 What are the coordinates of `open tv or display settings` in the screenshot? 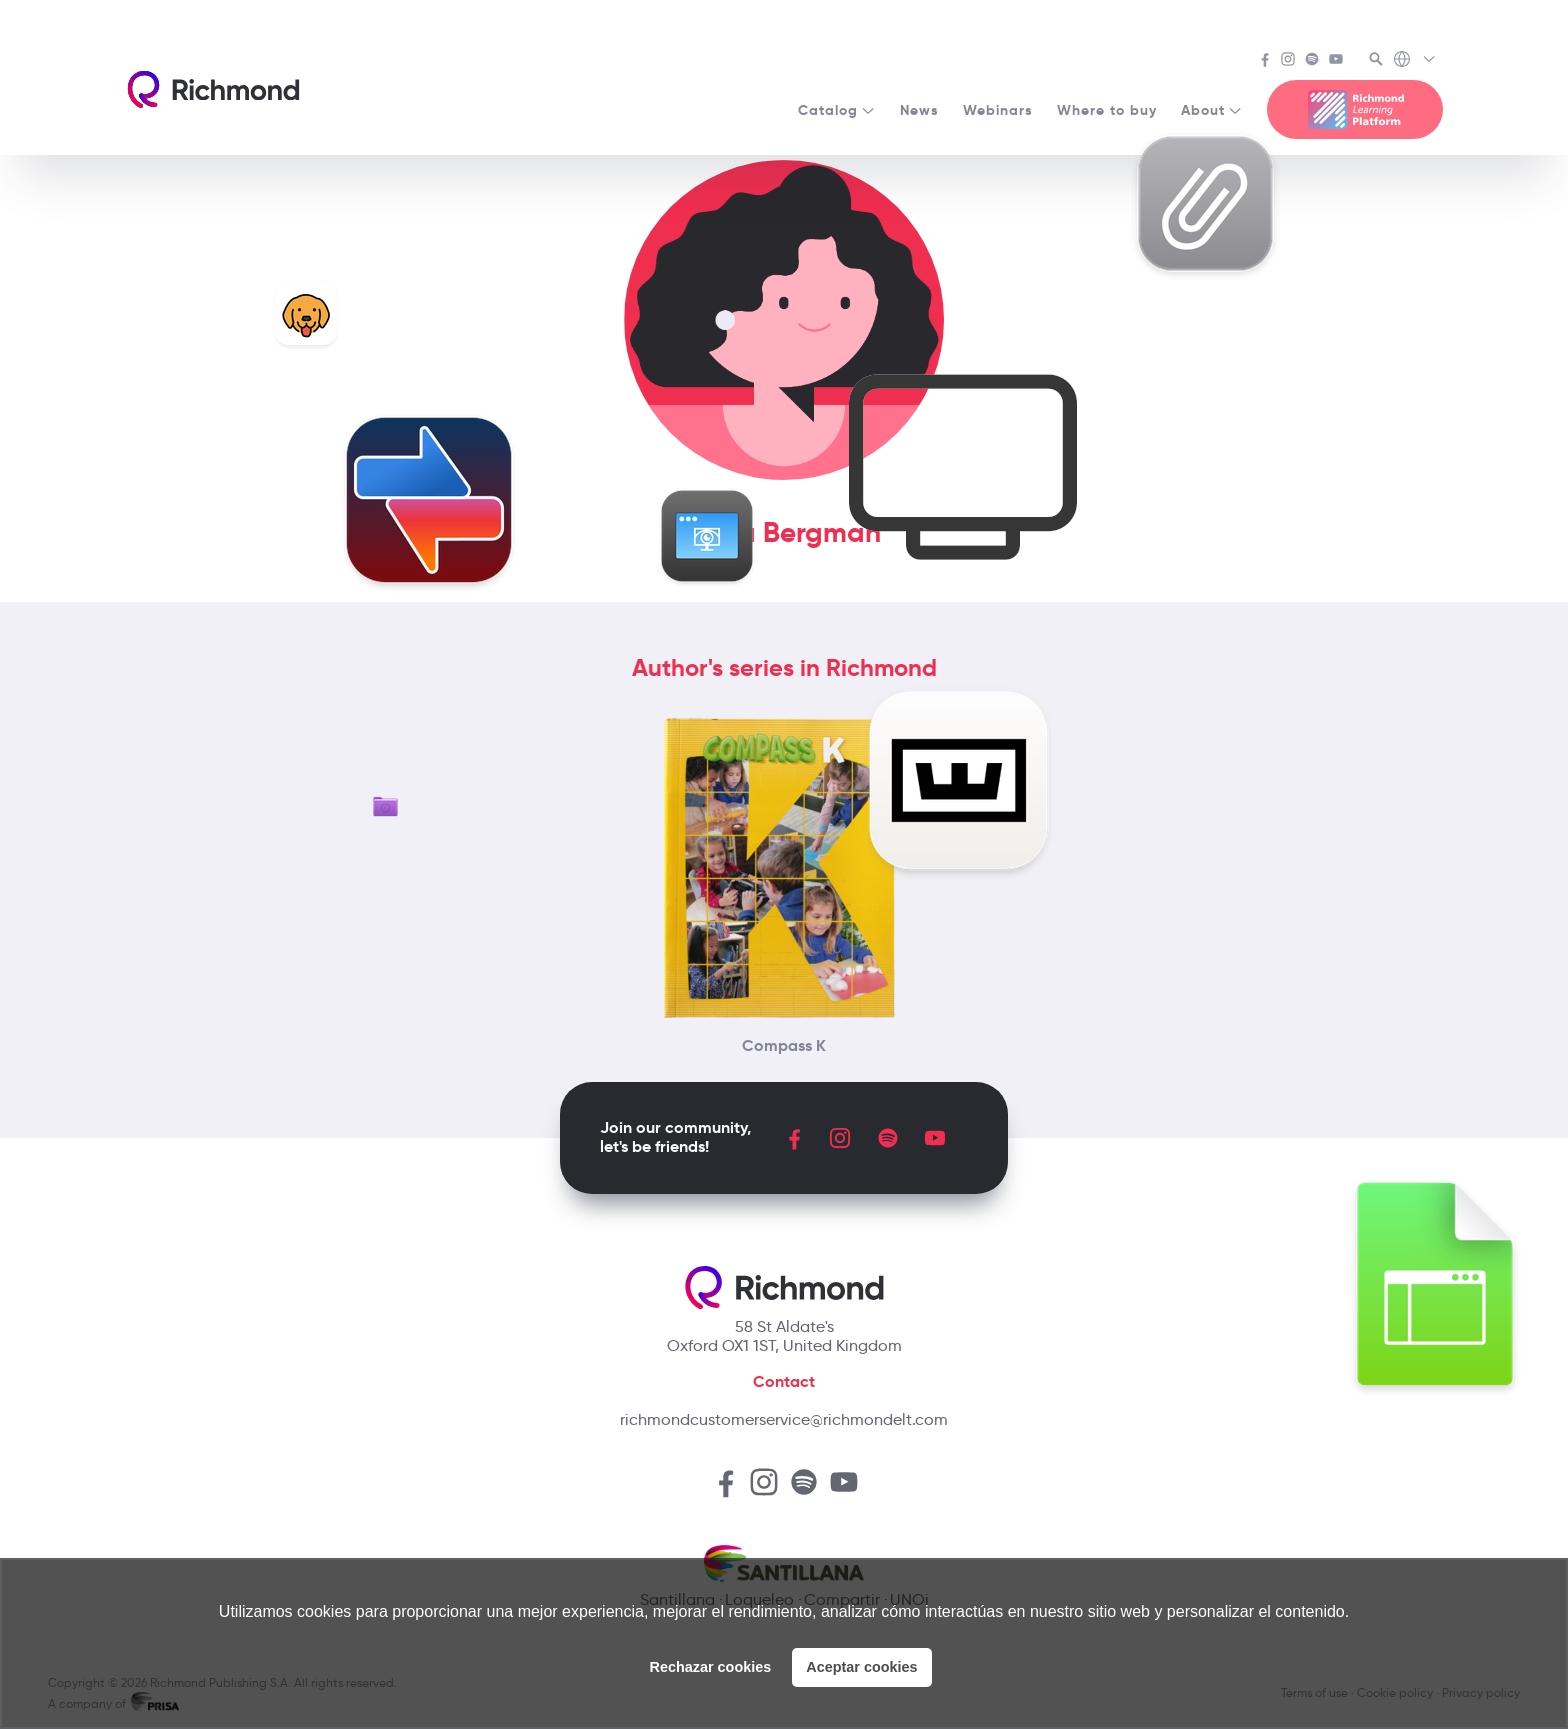 It's located at (963, 460).